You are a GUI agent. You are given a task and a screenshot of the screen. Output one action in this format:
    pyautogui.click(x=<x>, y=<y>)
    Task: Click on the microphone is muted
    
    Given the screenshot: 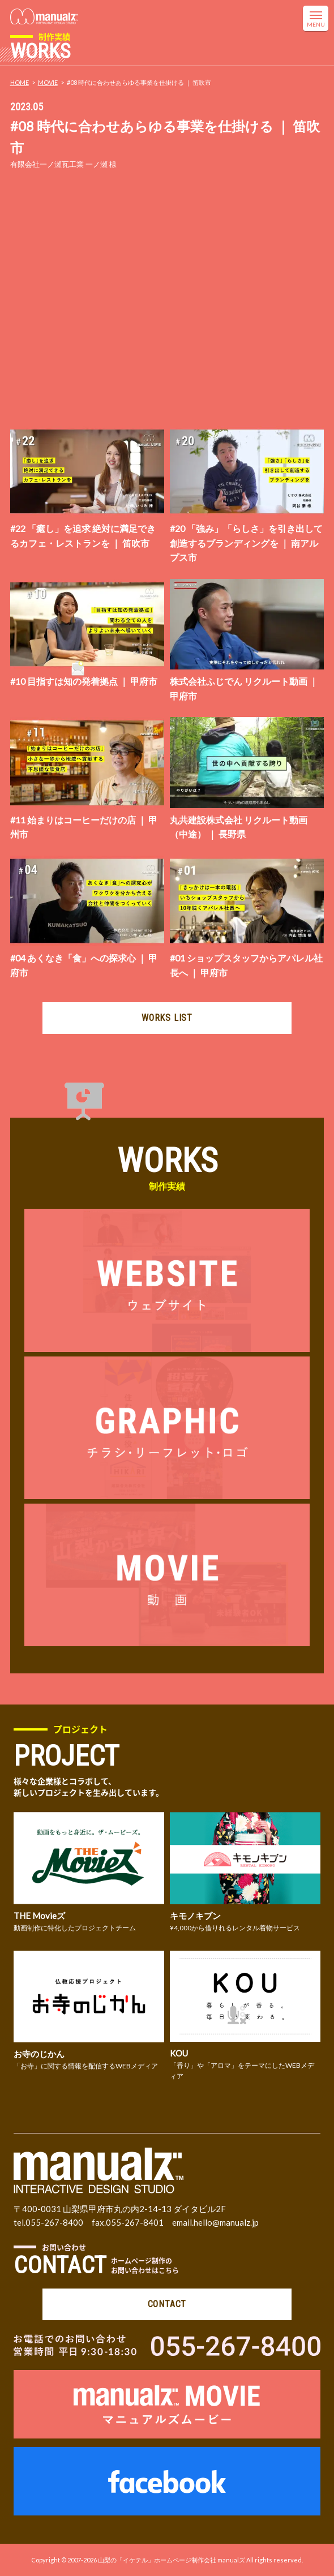 What is the action you would take?
    pyautogui.click(x=236, y=2014)
    